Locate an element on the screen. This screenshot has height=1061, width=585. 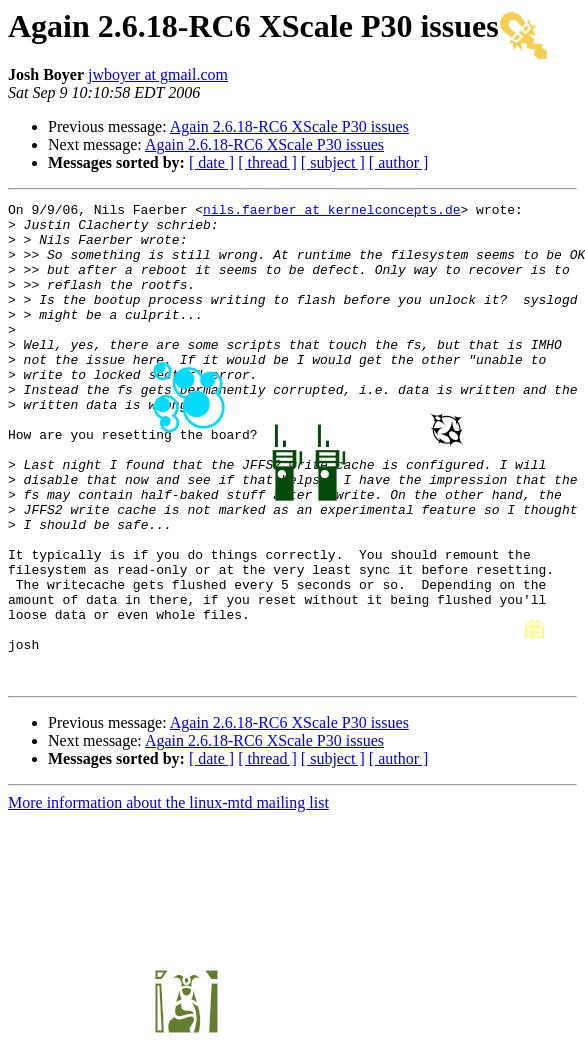
access push-to-talk or voice communication is located at coordinates (306, 462).